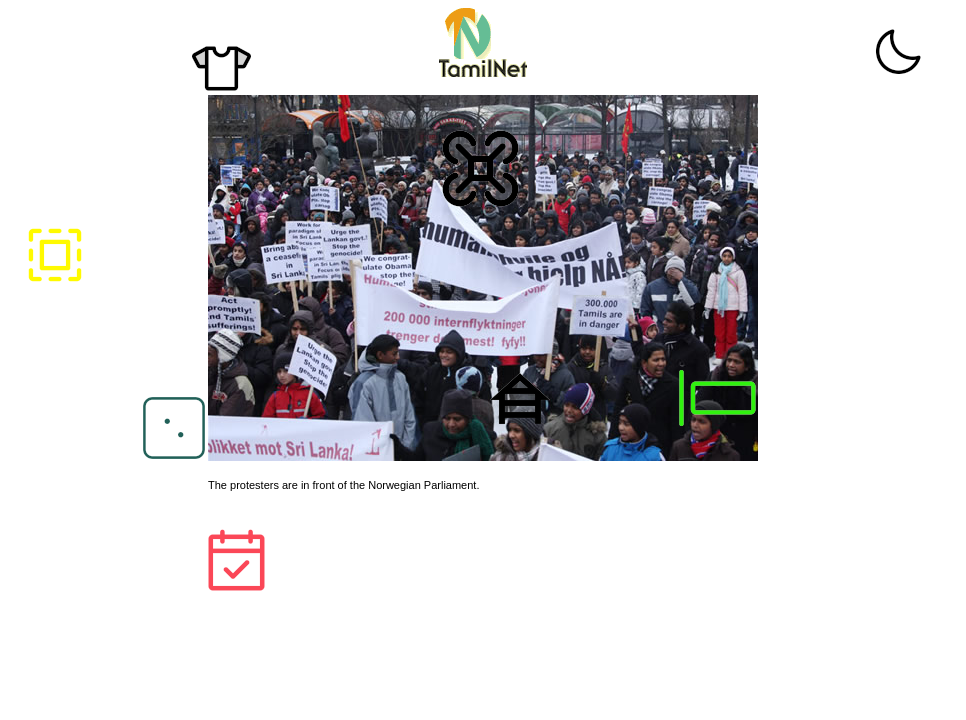 The height and width of the screenshot is (720, 966). Describe the element at coordinates (480, 168) in the screenshot. I see `access drone controls` at that location.